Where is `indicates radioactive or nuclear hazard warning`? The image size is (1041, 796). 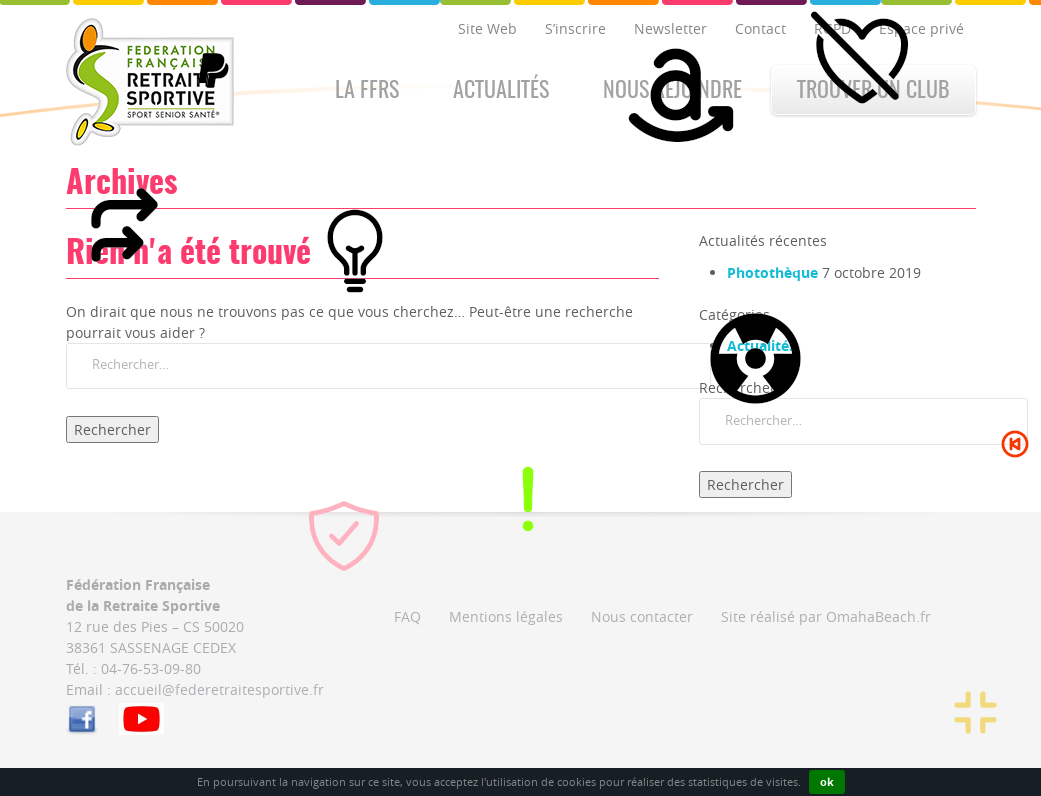 indicates radioactive or nuclear hazard warning is located at coordinates (755, 358).